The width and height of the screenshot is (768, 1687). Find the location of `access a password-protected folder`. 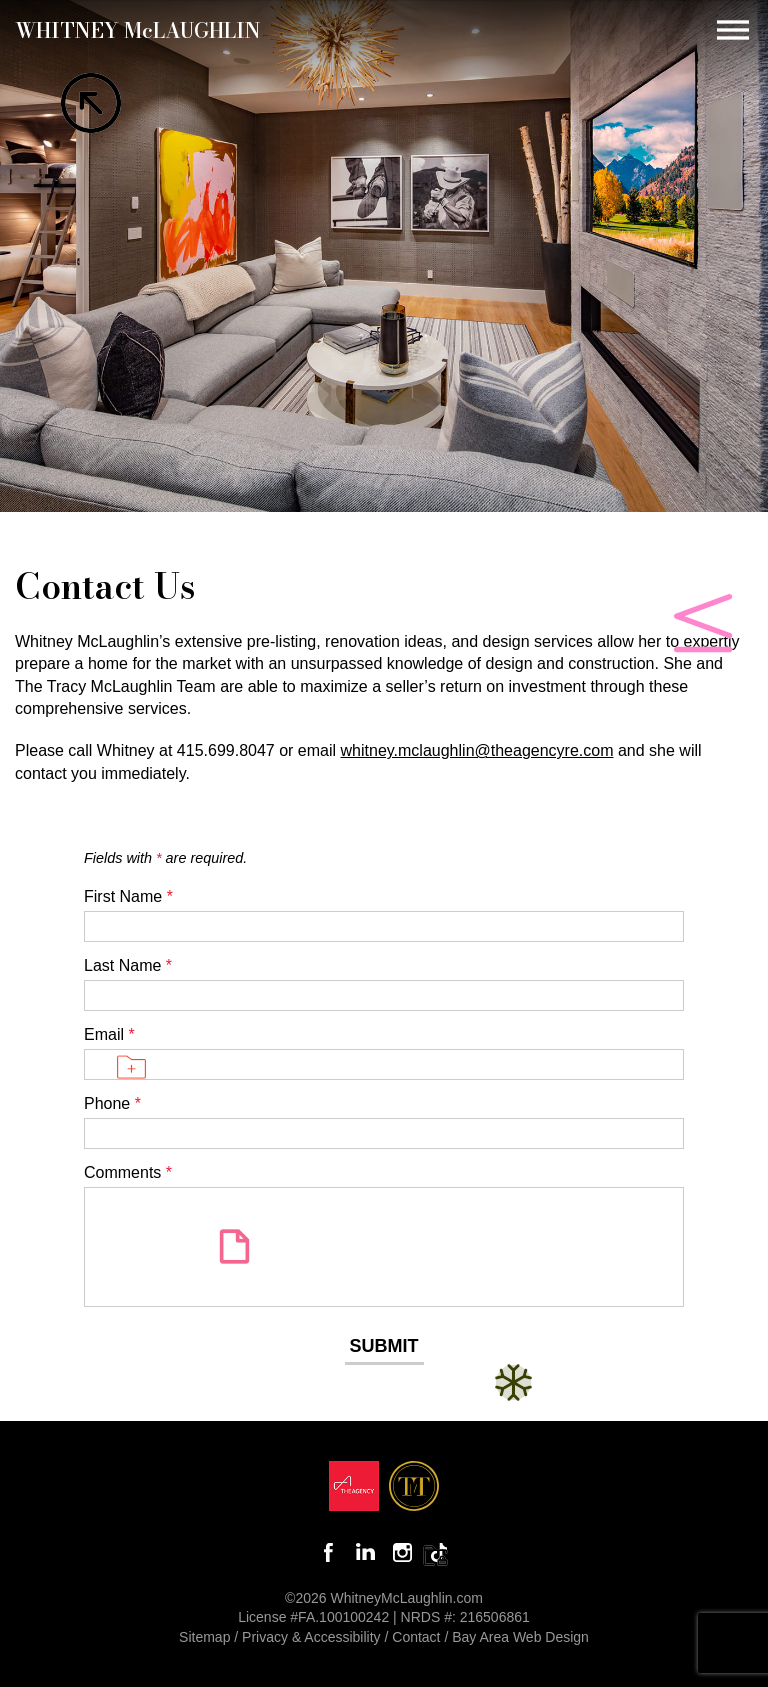

access a password-protected folder is located at coordinates (435, 1555).